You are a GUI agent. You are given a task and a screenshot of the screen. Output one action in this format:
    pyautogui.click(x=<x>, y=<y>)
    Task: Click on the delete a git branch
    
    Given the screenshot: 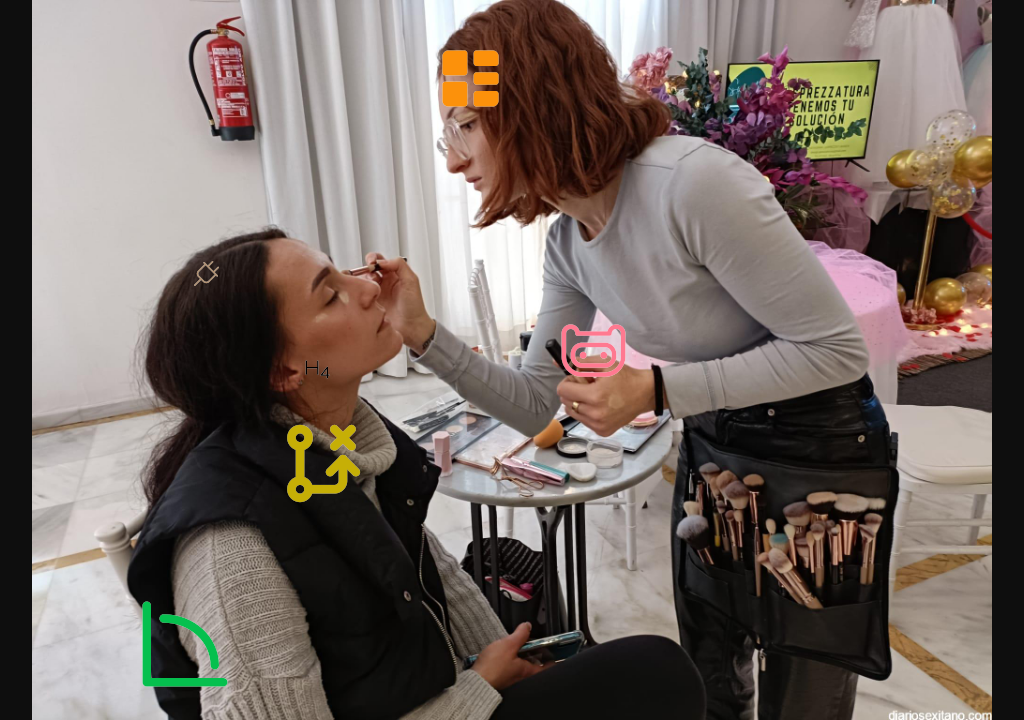 What is the action you would take?
    pyautogui.click(x=321, y=463)
    